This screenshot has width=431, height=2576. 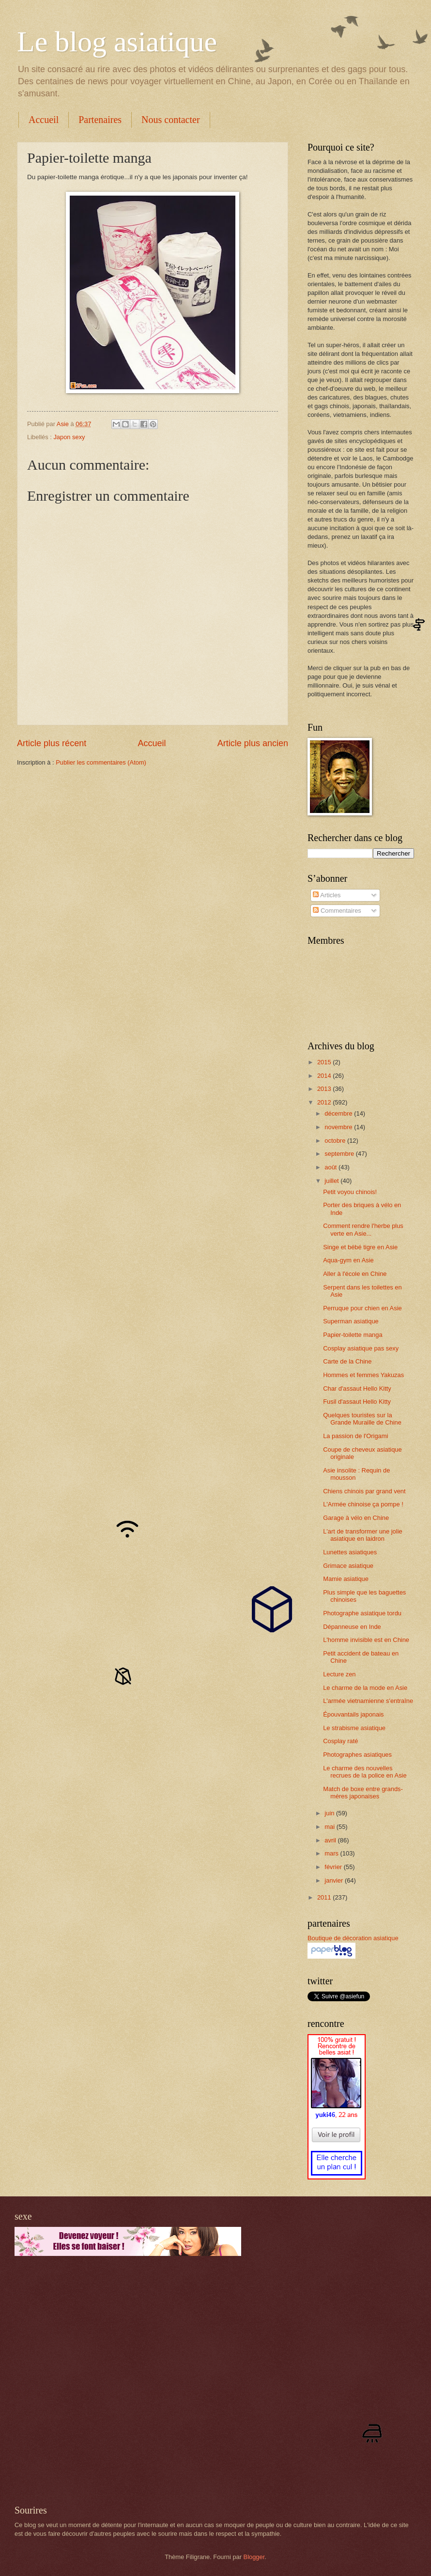 I want to click on disable 3D view frustum or perspective mode, so click(x=123, y=1676).